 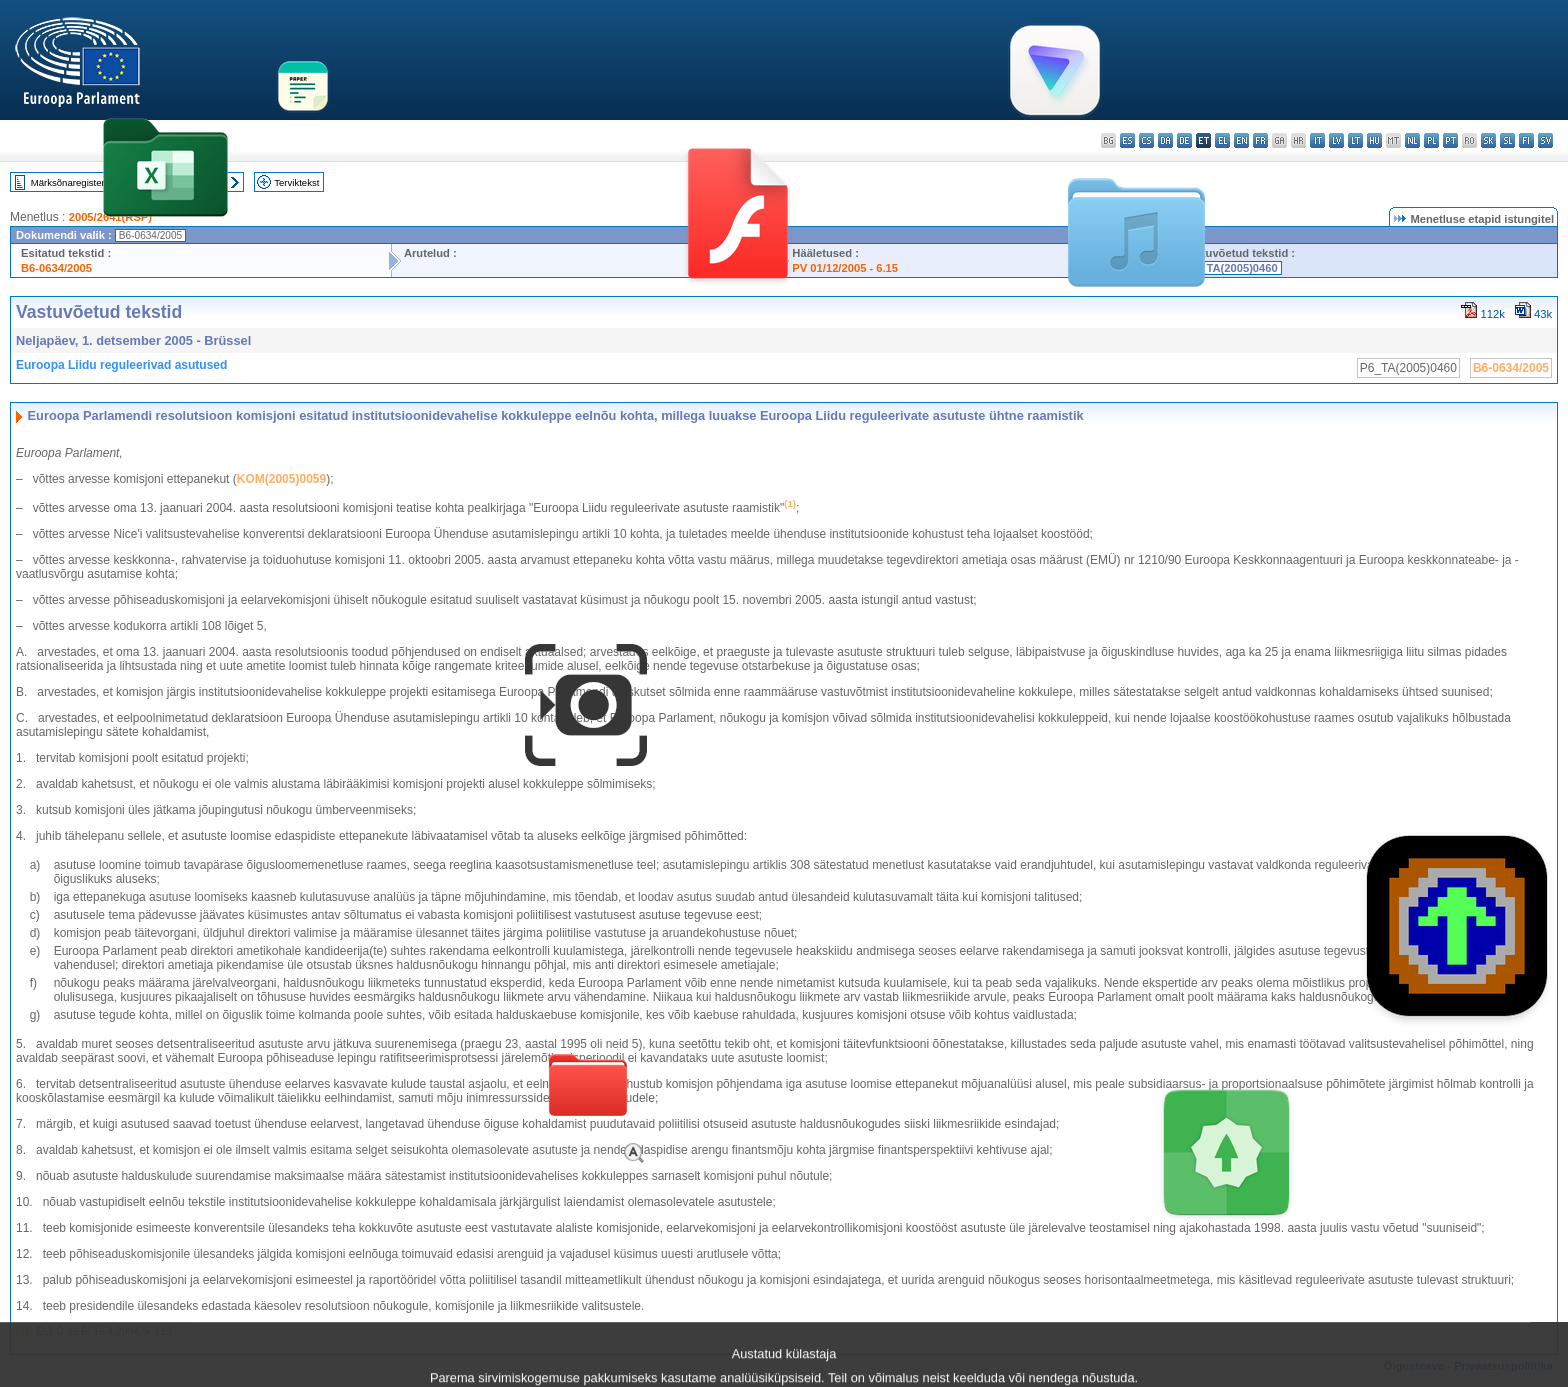 I want to click on open your music folder, so click(x=1136, y=232).